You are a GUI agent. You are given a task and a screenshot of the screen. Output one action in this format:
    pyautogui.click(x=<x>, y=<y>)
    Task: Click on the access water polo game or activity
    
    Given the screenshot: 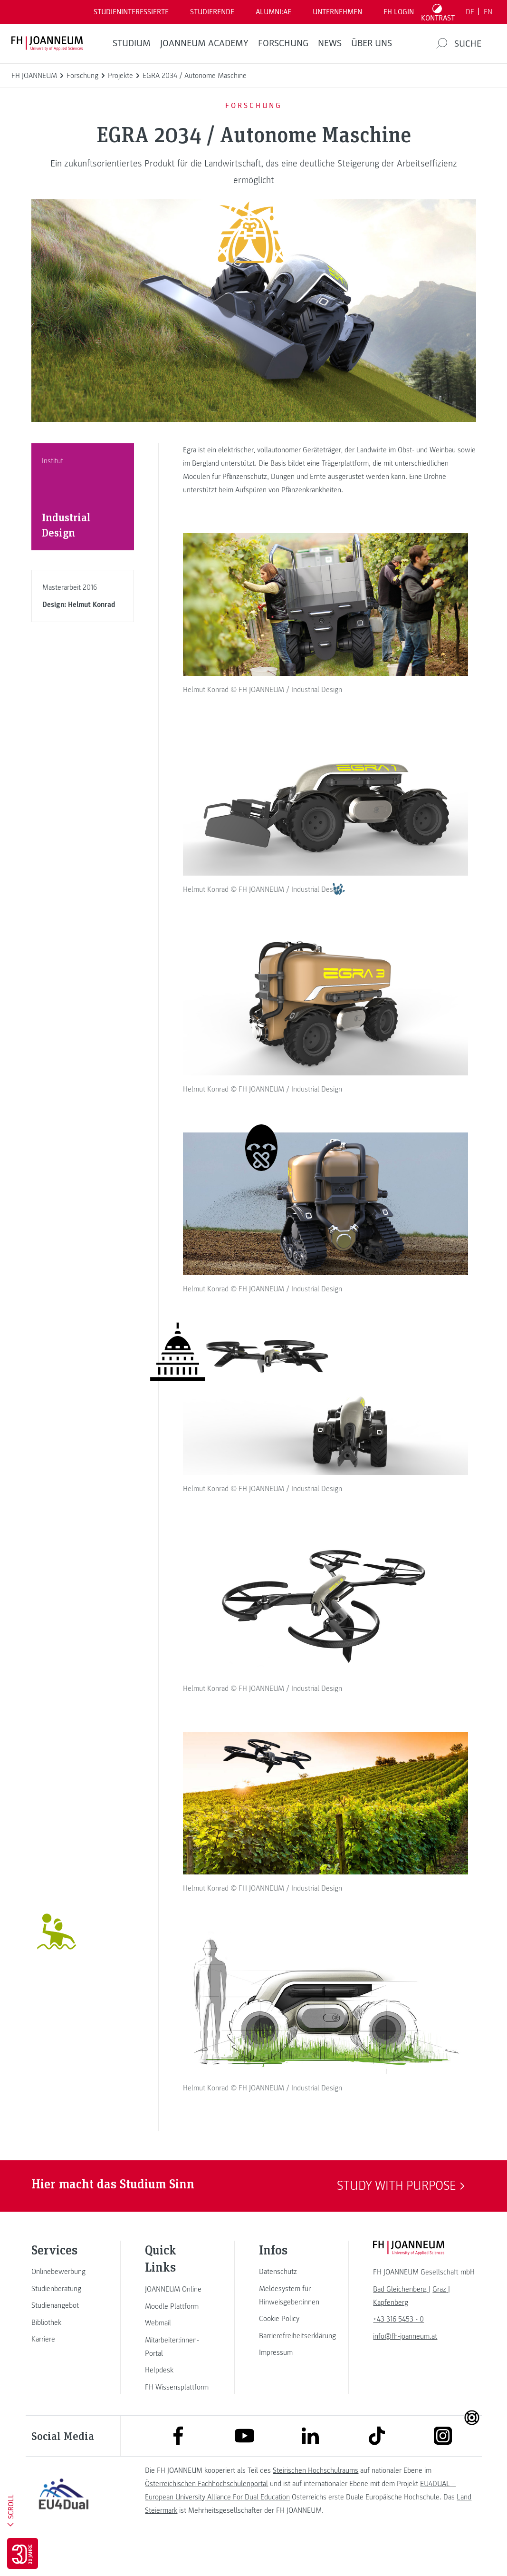 What is the action you would take?
    pyautogui.click(x=57, y=1932)
    